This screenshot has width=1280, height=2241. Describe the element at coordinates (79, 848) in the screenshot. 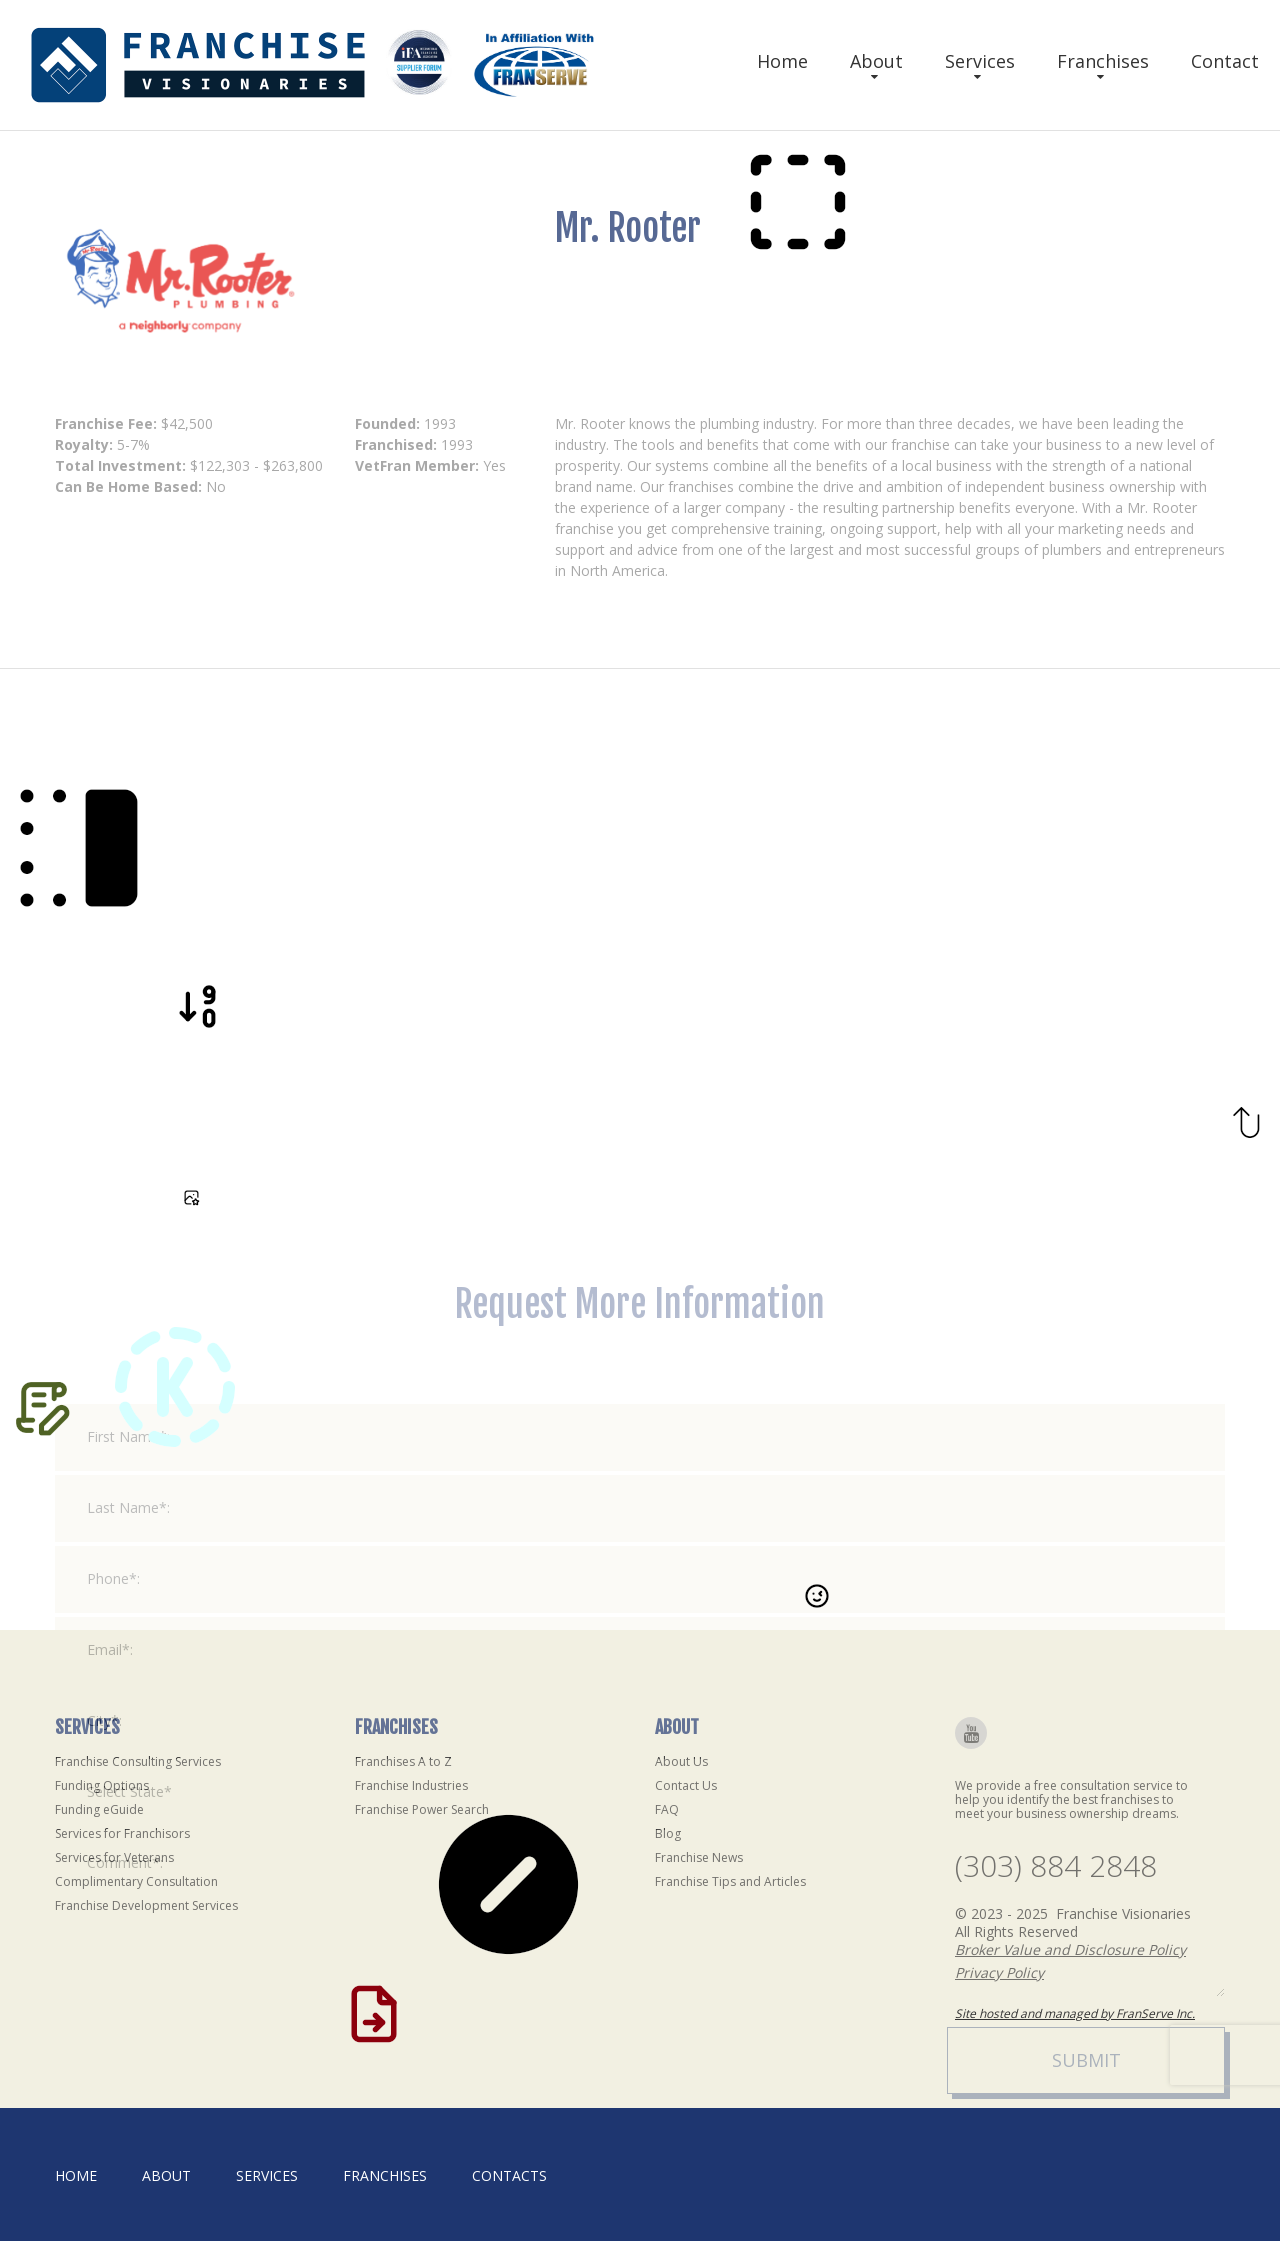

I see `align content to the right edge` at that location.